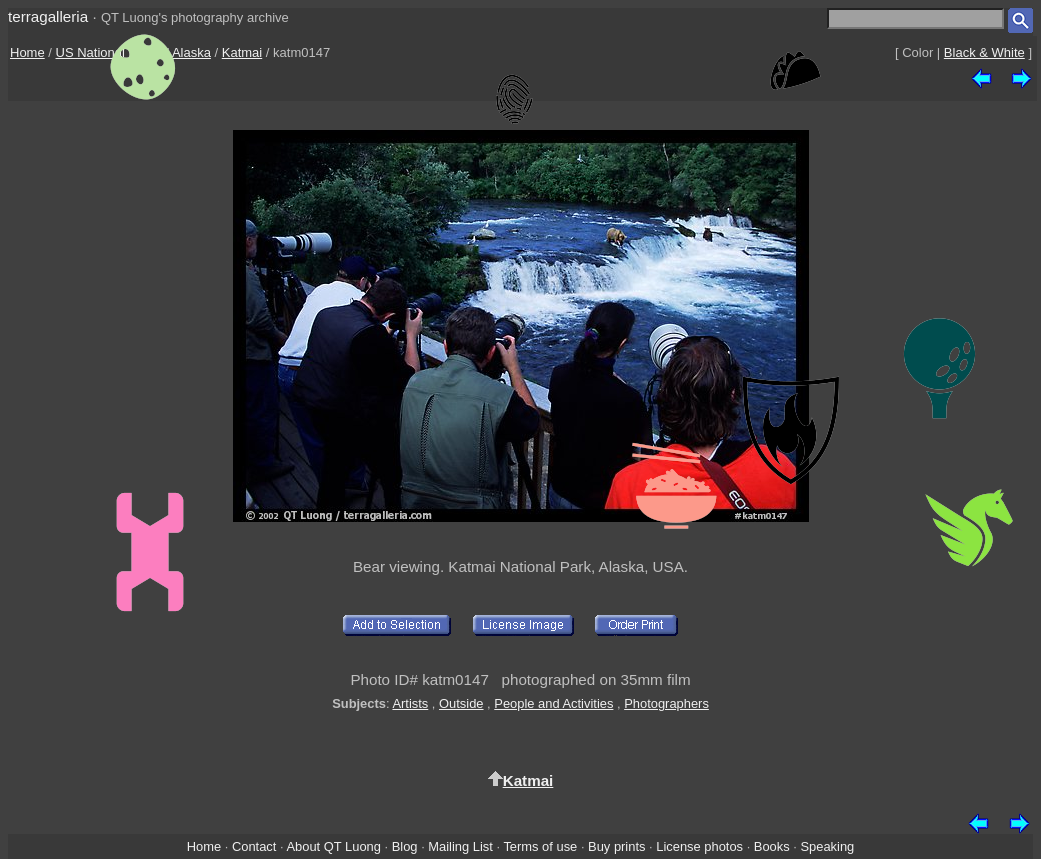 This screenshot has width=1041, height=859. Describe the element at coordinates (676, 485) in the screenshot. I see `browse asian cuisine or rice dishes` at that location.